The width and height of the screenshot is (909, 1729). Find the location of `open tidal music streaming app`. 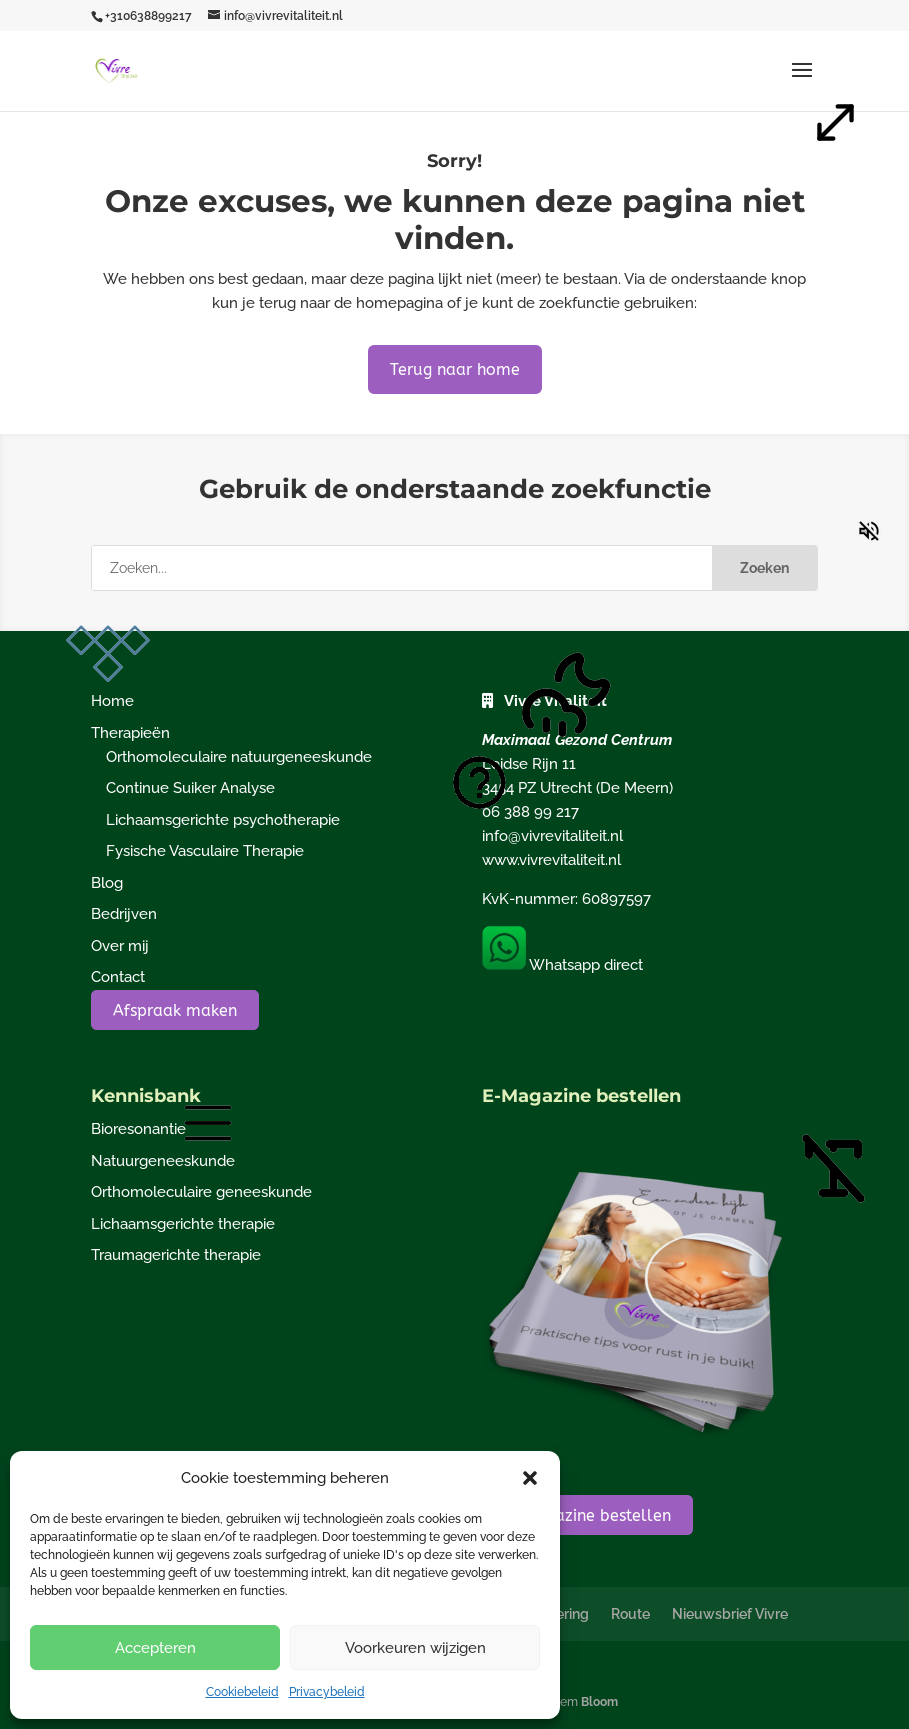

open tidal music streaming app is located at coordinates (108, 651).